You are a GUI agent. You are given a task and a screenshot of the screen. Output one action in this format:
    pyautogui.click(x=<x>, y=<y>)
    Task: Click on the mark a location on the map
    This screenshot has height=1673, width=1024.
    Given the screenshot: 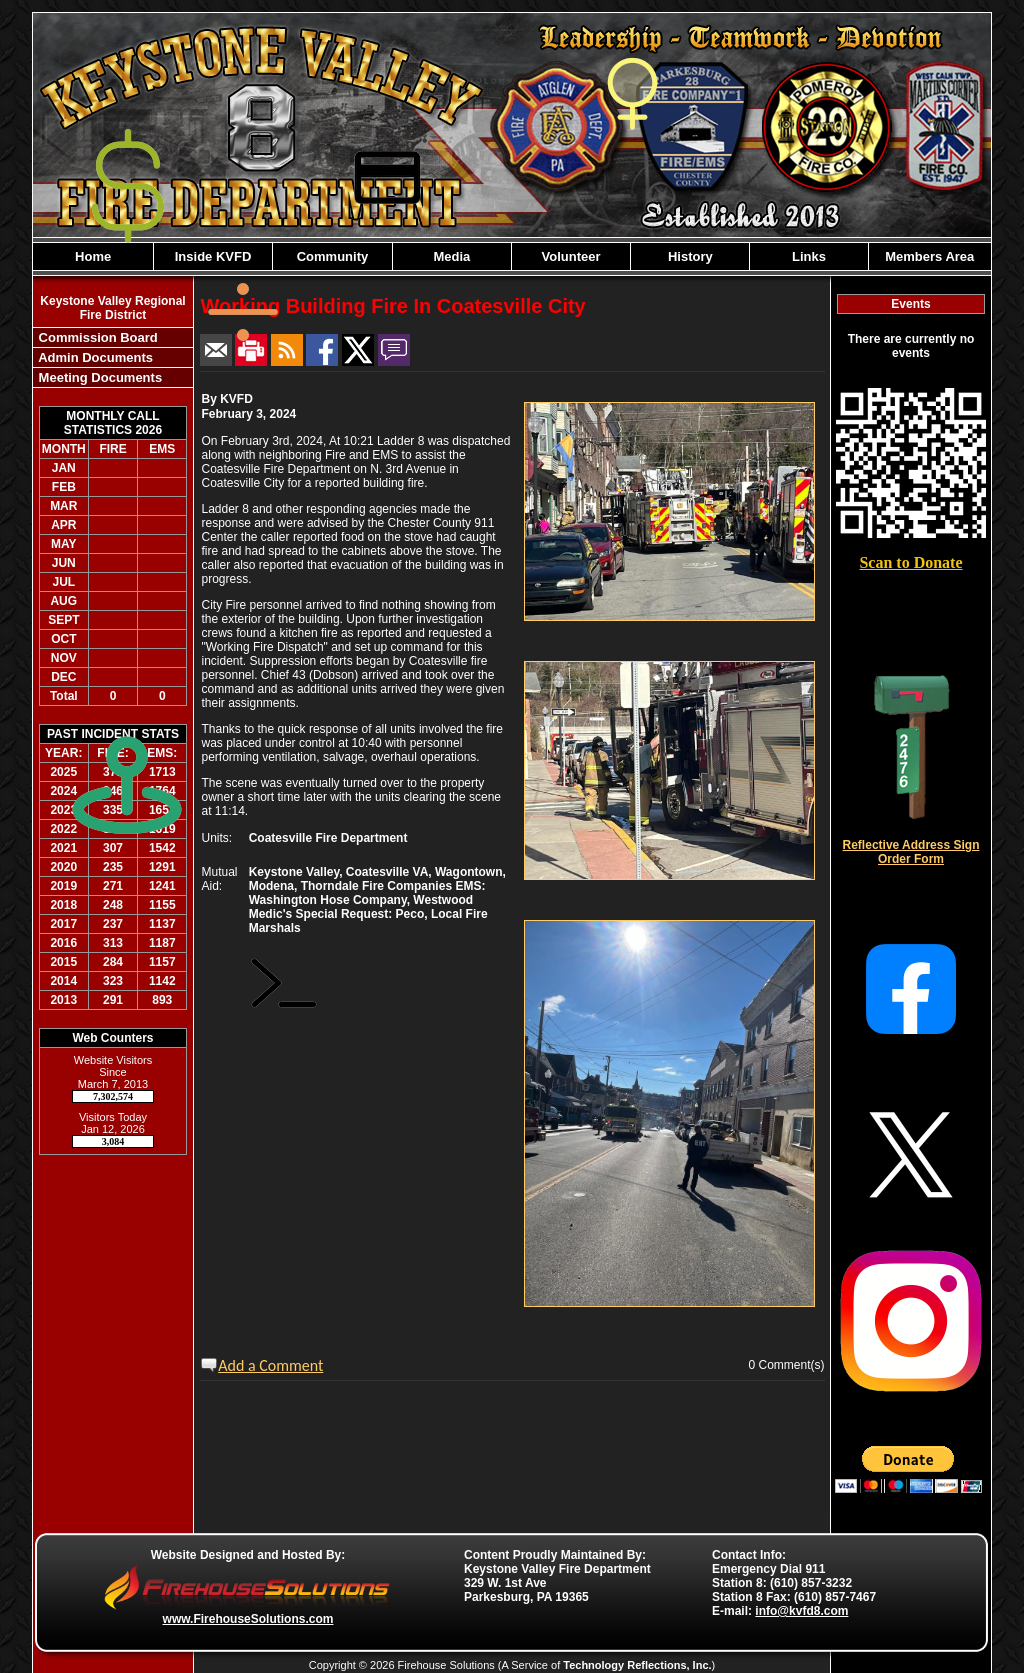 What is the action you would take?
    pyautogui.click(x=127, y=787)
    